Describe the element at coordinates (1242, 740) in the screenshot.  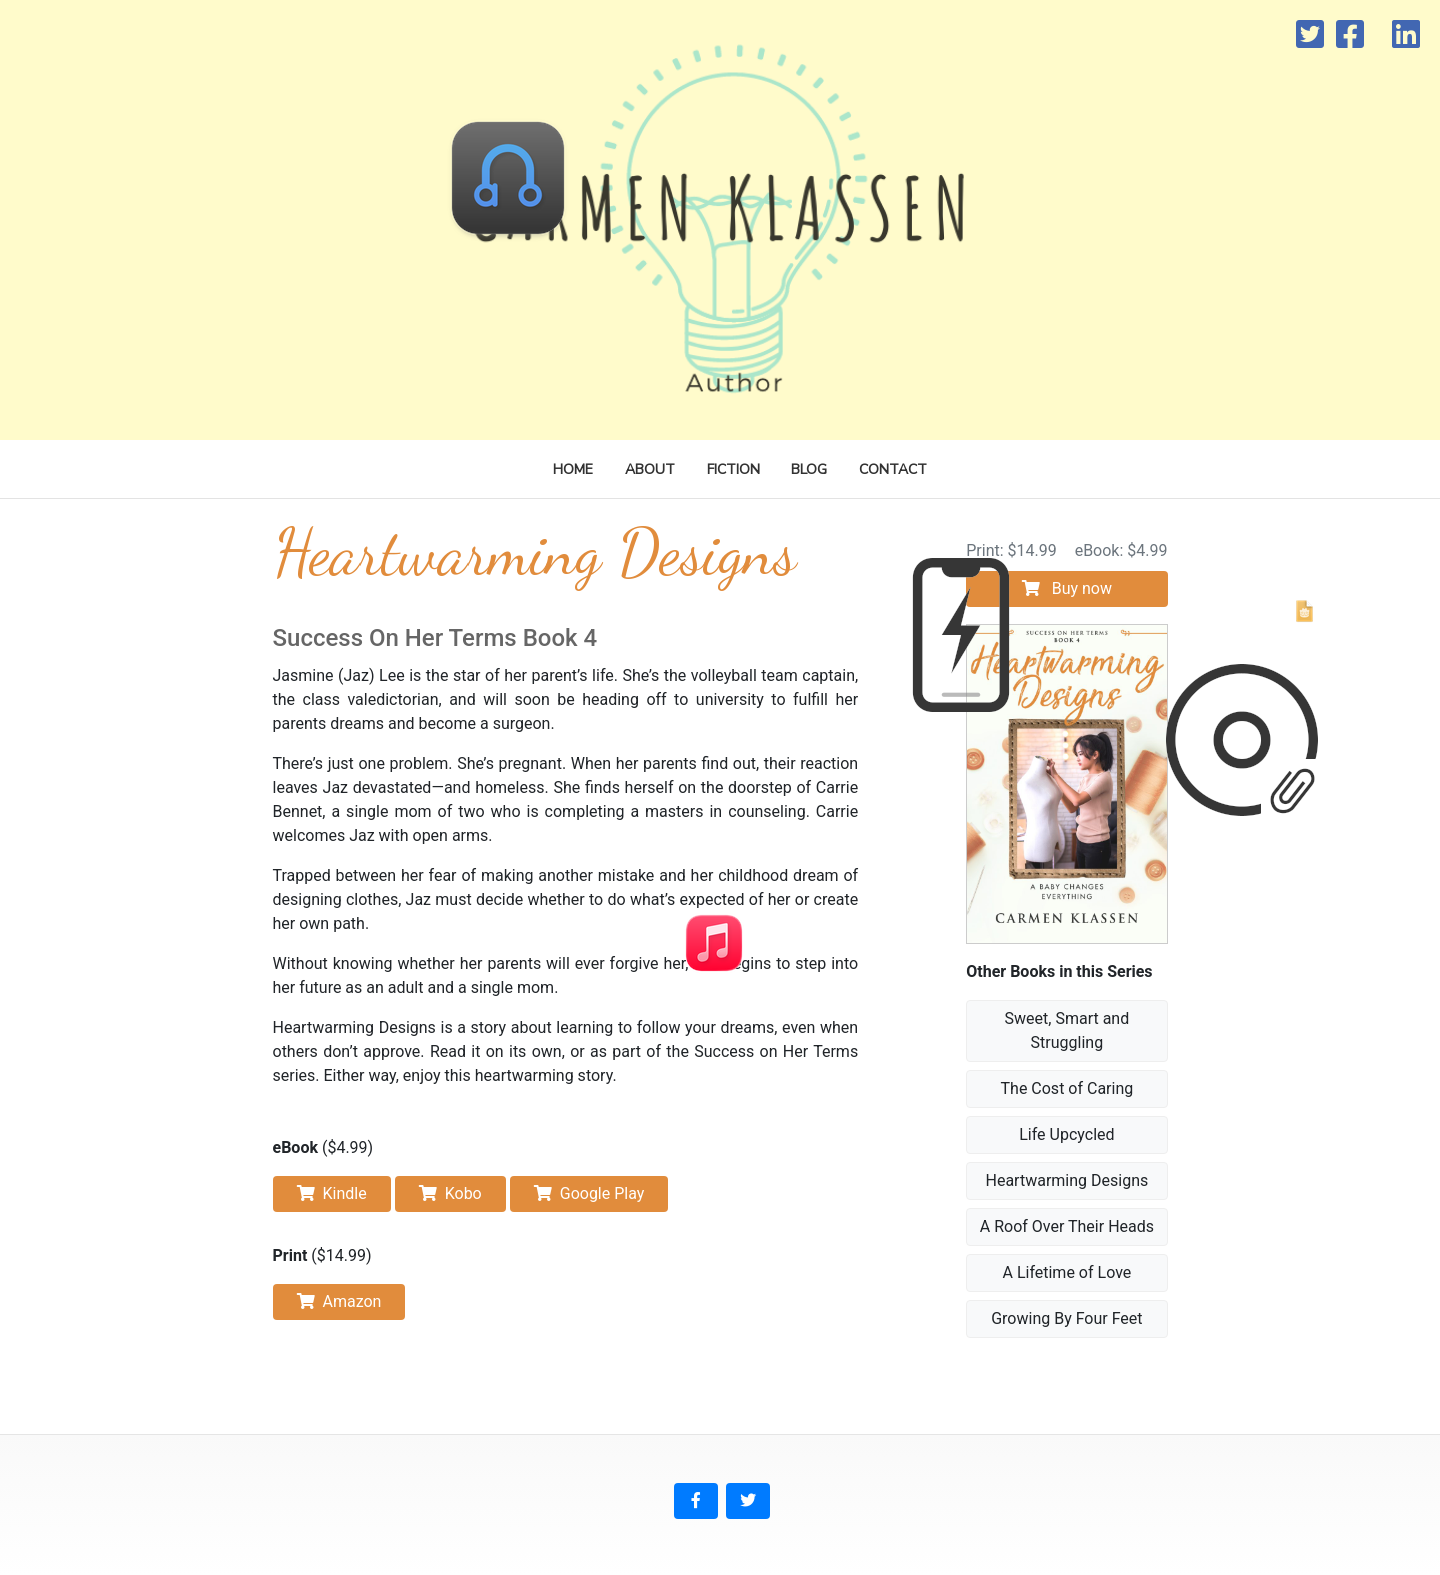
I see `attach data from optical disc` at that location.